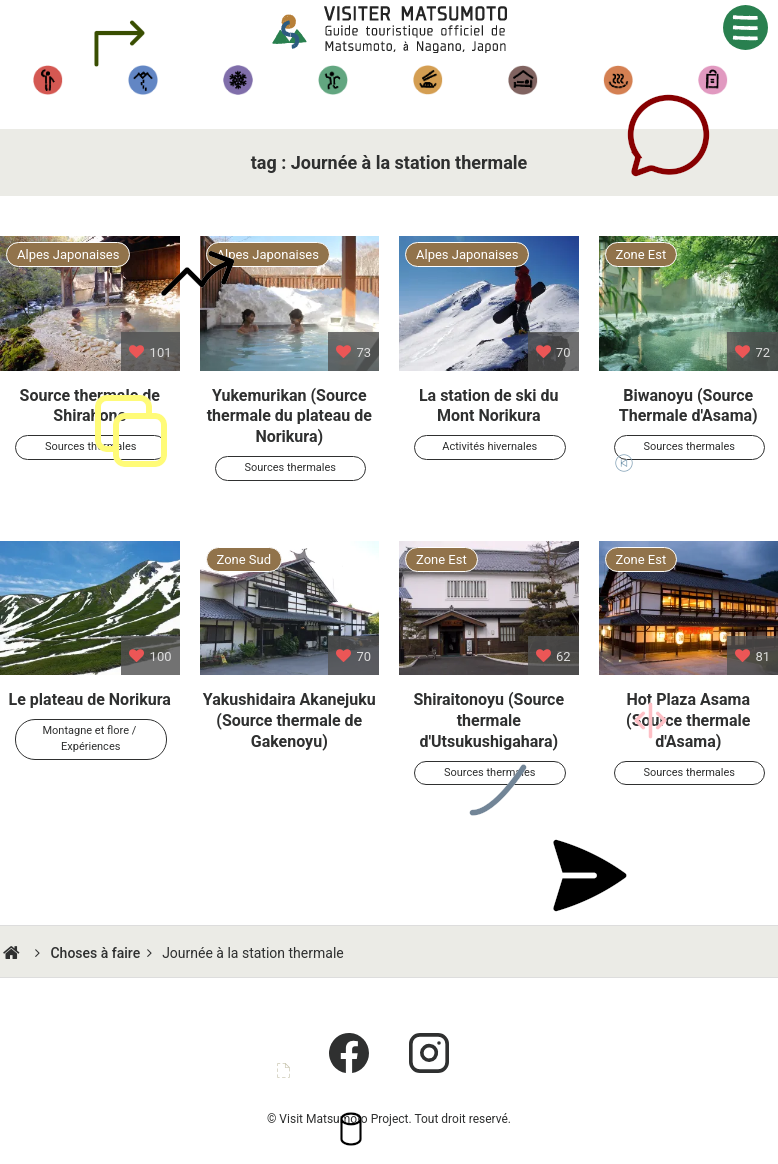  I want to click on apply ease-in animation timing, so click(498, 790).